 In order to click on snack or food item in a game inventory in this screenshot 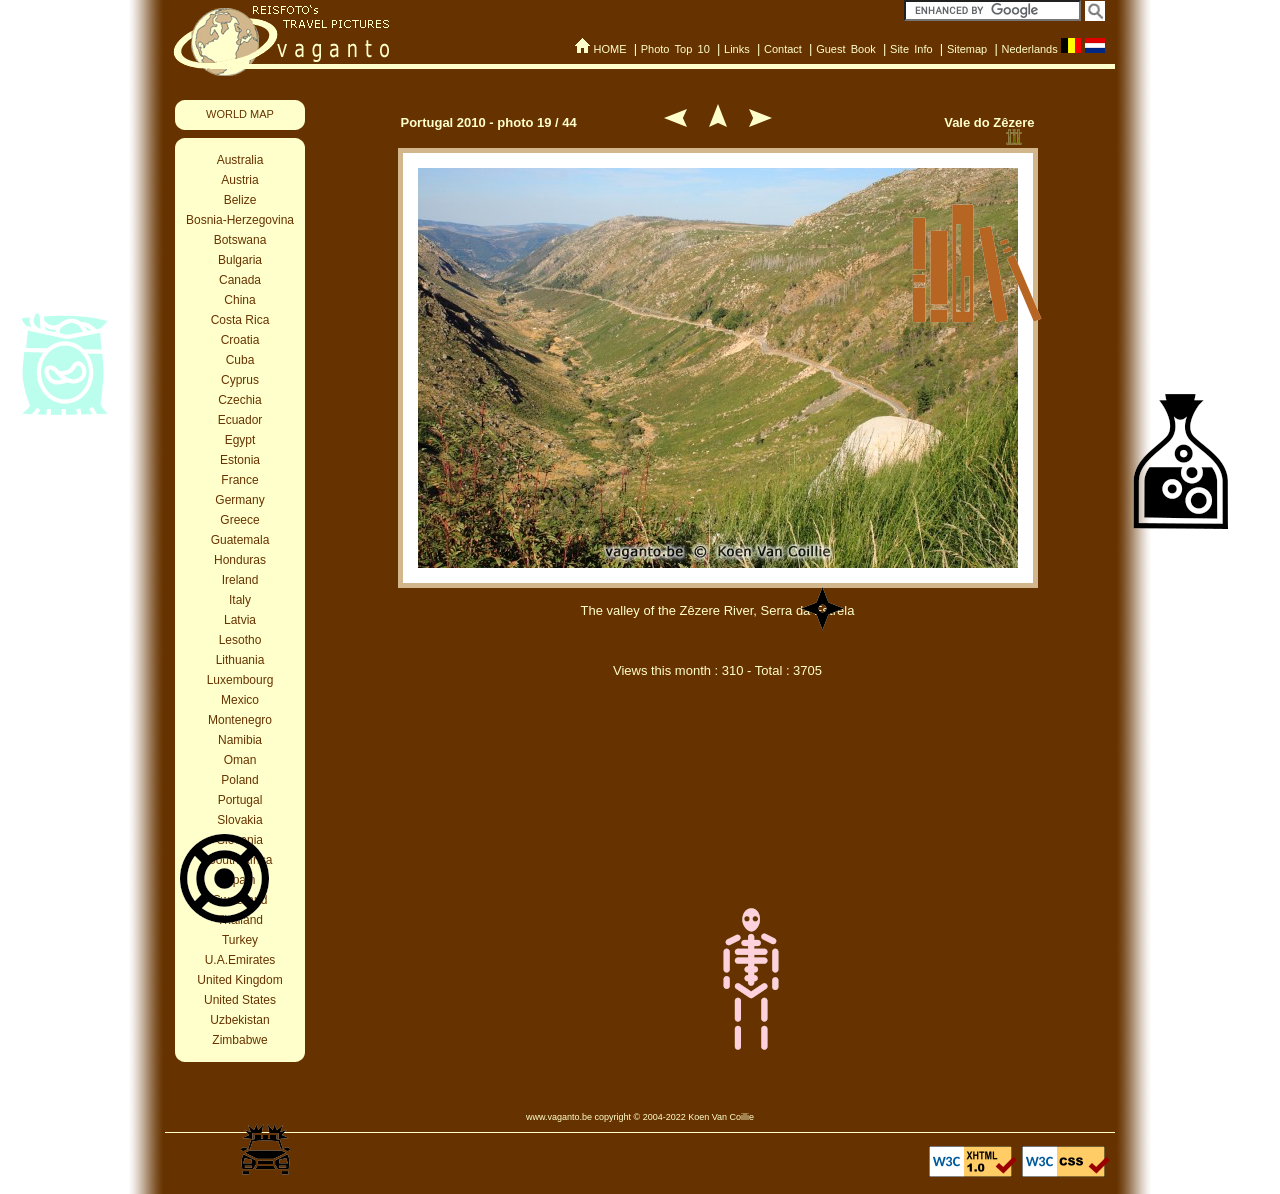, I will do `click(65, 364)`.